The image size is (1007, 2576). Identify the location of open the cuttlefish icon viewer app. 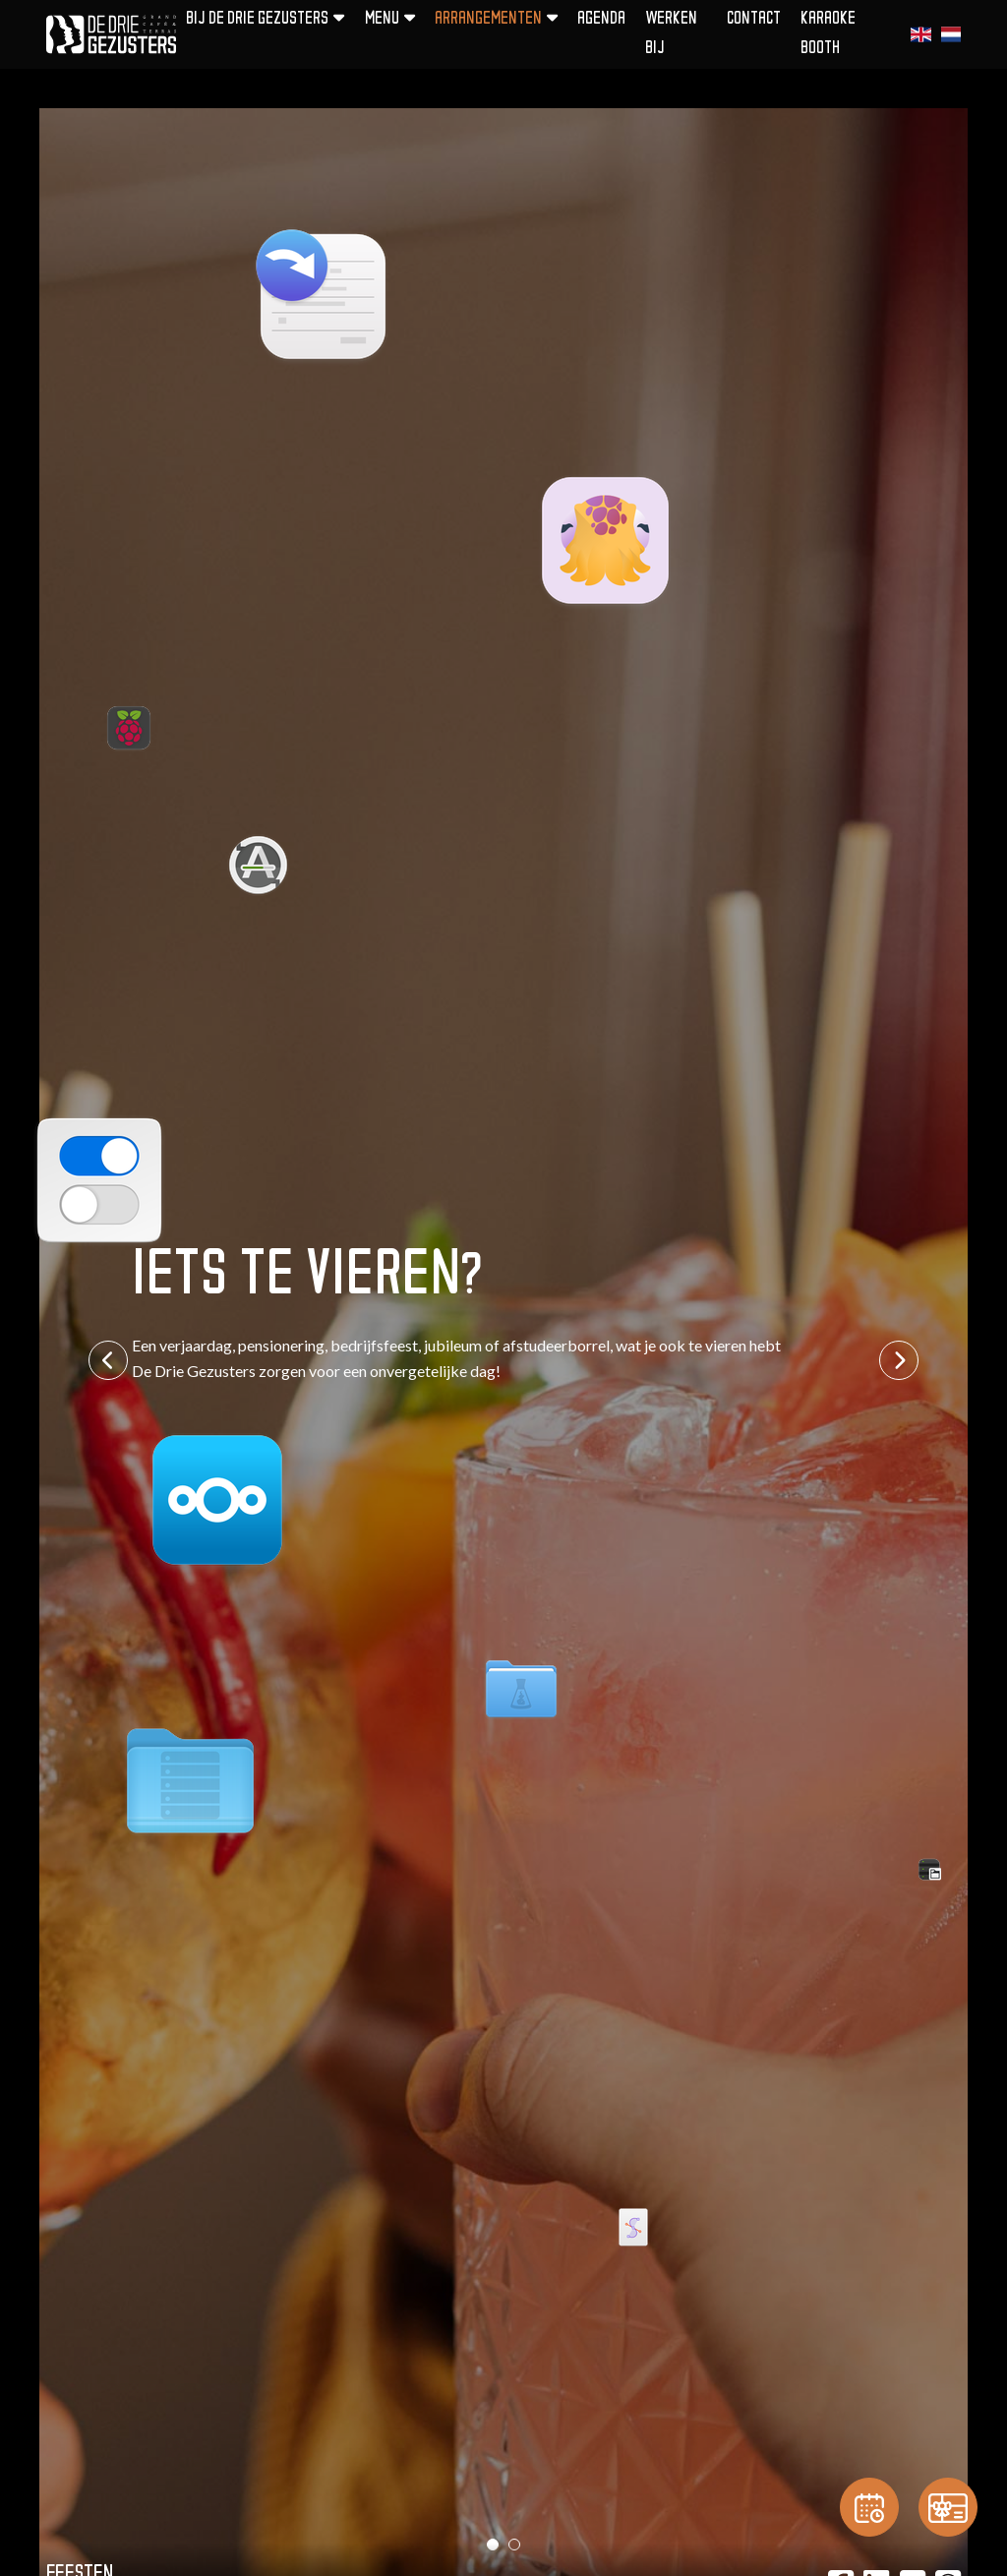
(605, 540).